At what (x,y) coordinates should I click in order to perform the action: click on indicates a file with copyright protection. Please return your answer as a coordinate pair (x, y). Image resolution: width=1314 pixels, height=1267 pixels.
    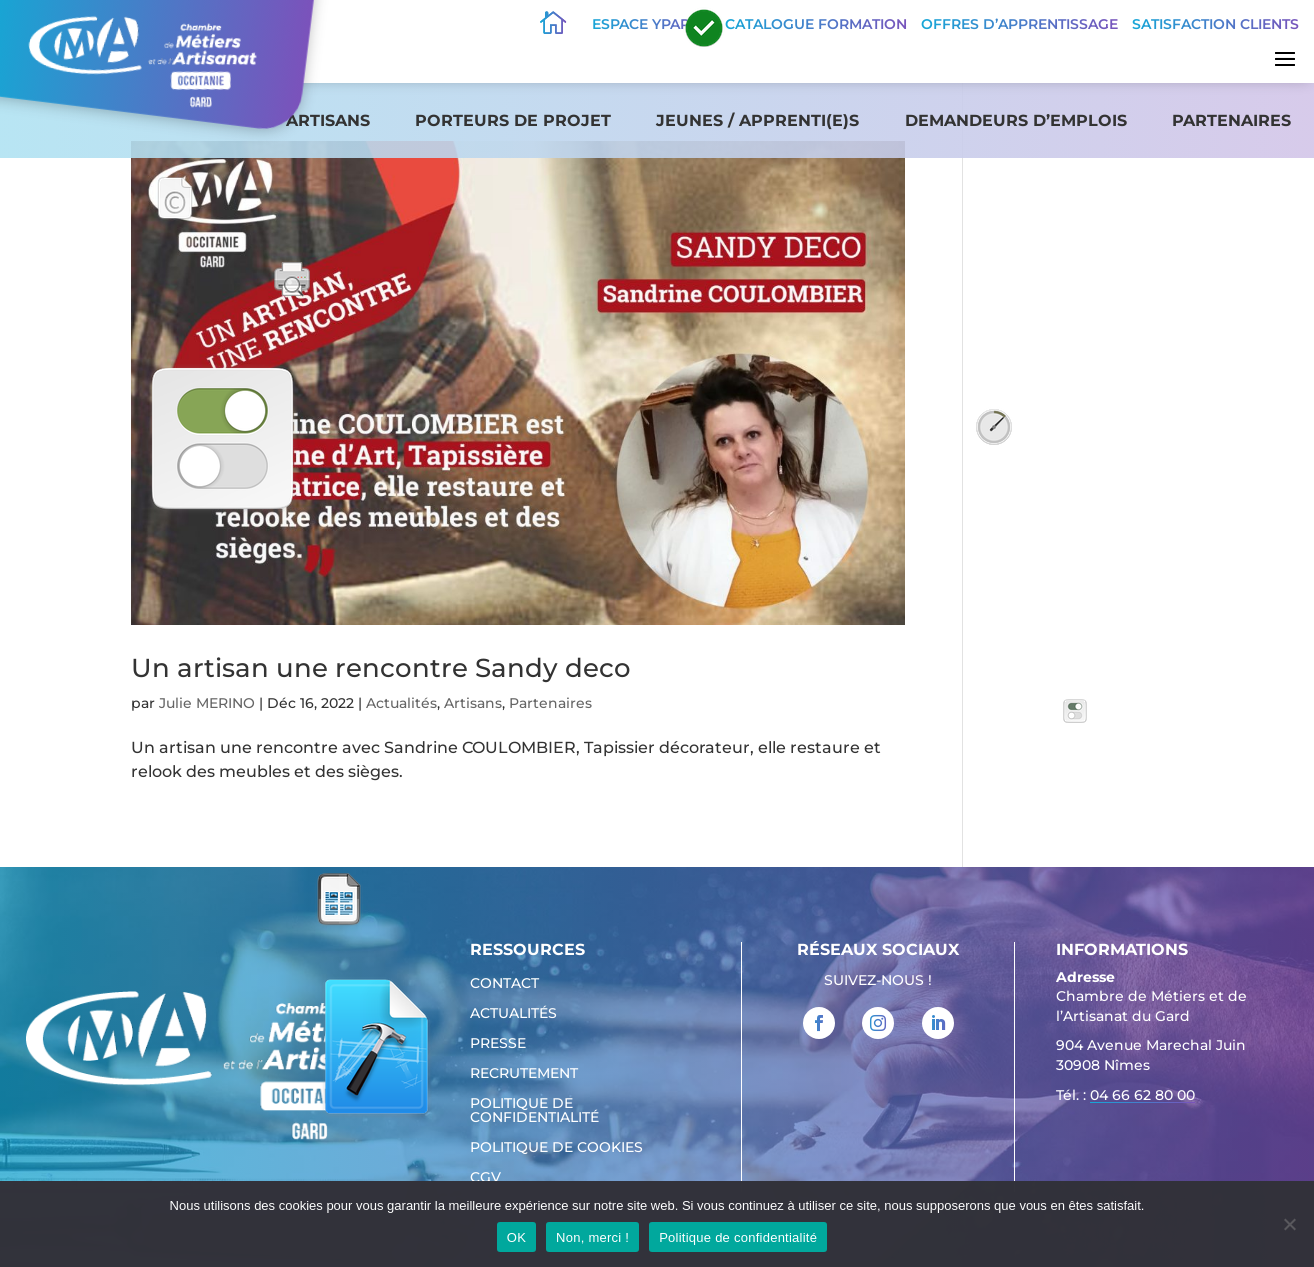
    Looking at the image, I should click on (175, 198).